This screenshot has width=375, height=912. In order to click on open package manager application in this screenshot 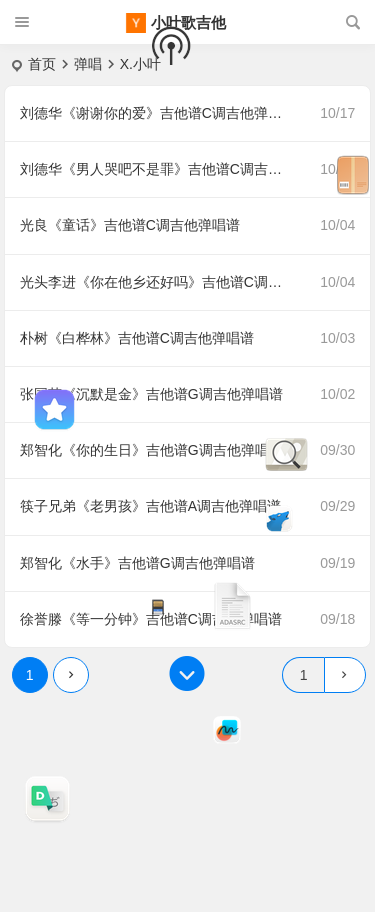, I will do `click(353, 175)`.